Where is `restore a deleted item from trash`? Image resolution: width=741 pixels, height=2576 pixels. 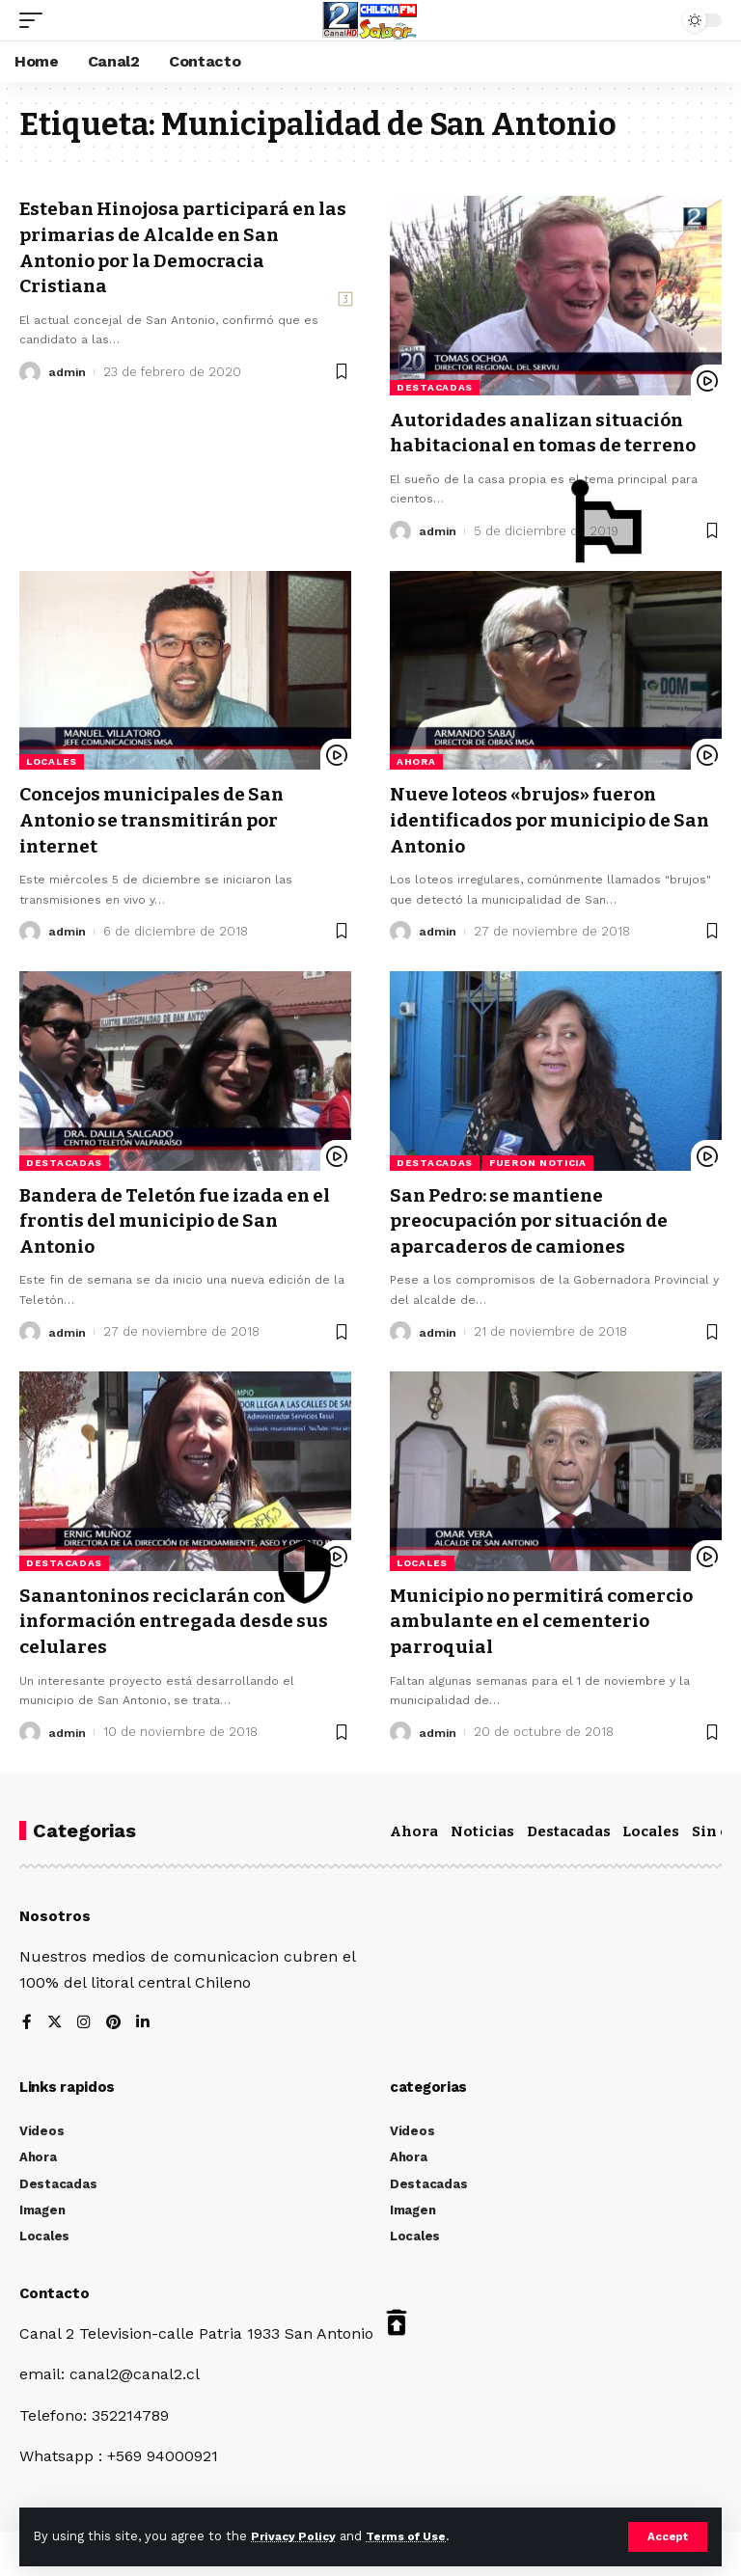 restore a deleted item from trash is located at coordinates (397, 2322).